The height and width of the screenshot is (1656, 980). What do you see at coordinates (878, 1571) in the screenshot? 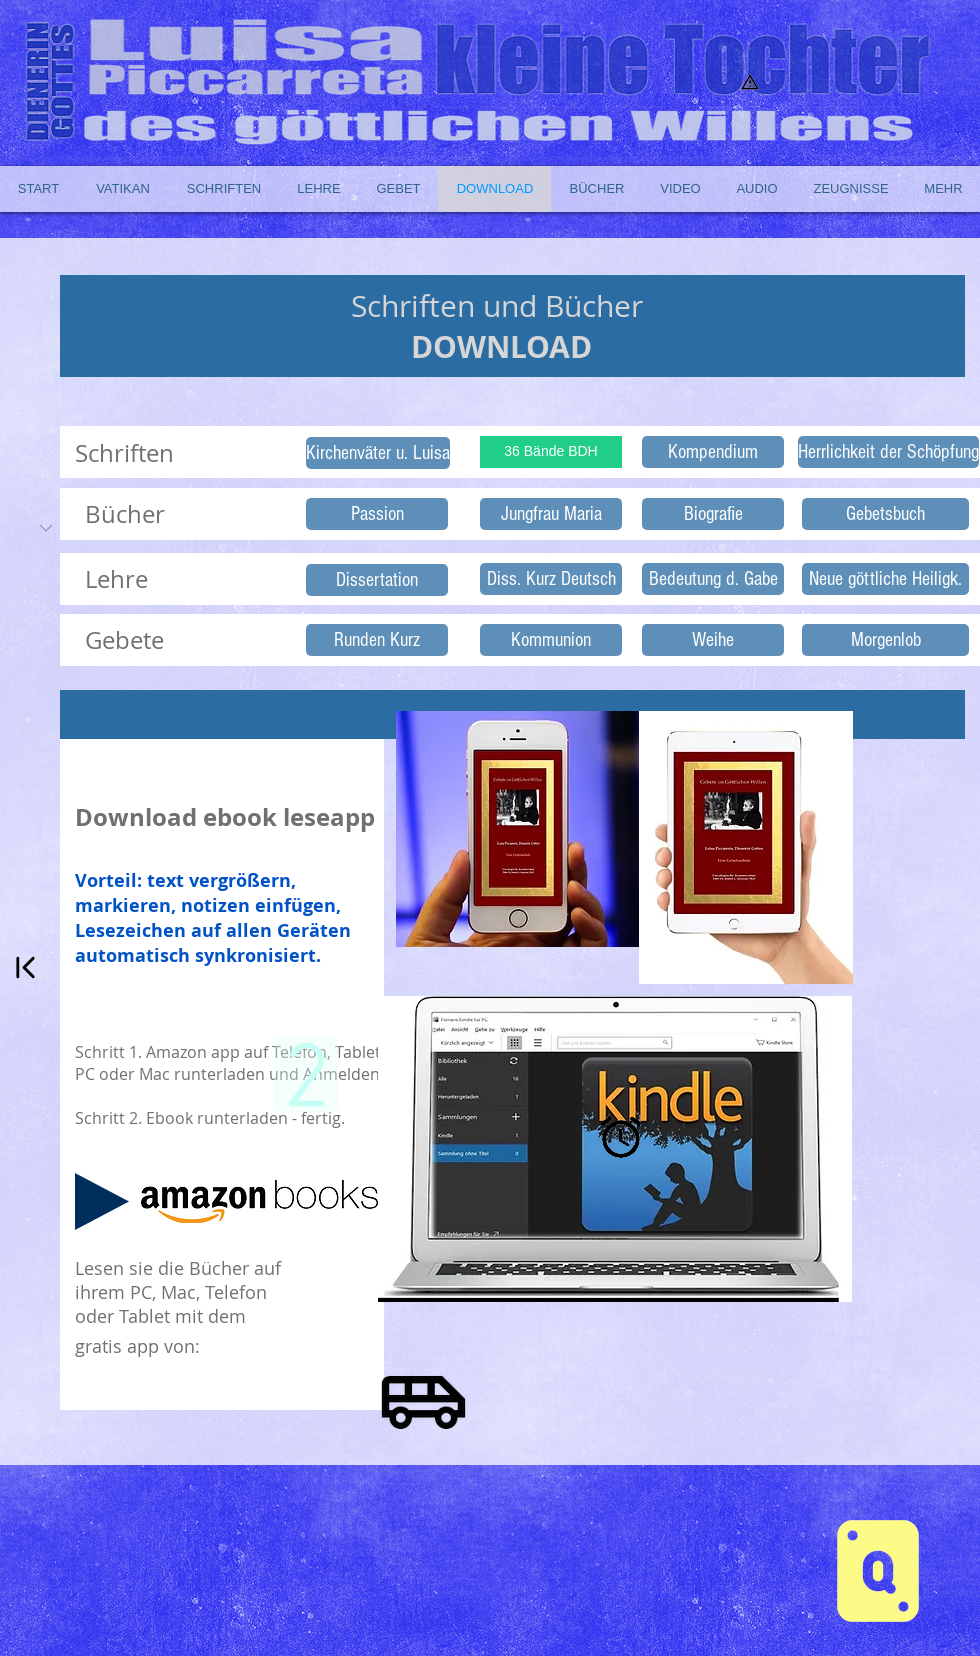
I see `queen playing card in a card game app` at bounding box center [878, 1571].